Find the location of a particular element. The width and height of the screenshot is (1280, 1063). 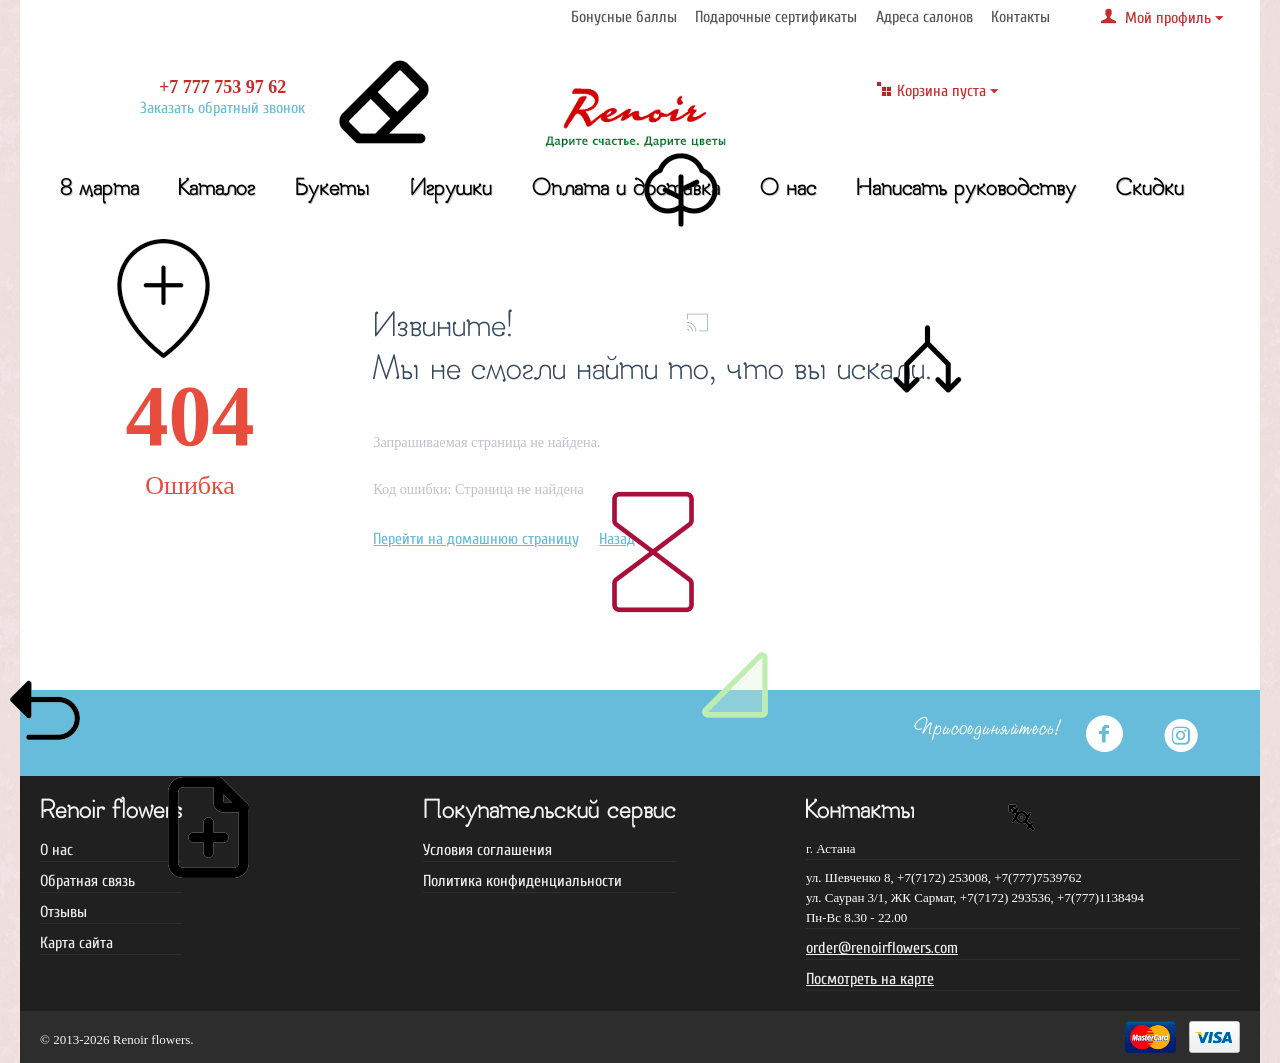

cast your screen to another device is located at coordinates (697, 322).